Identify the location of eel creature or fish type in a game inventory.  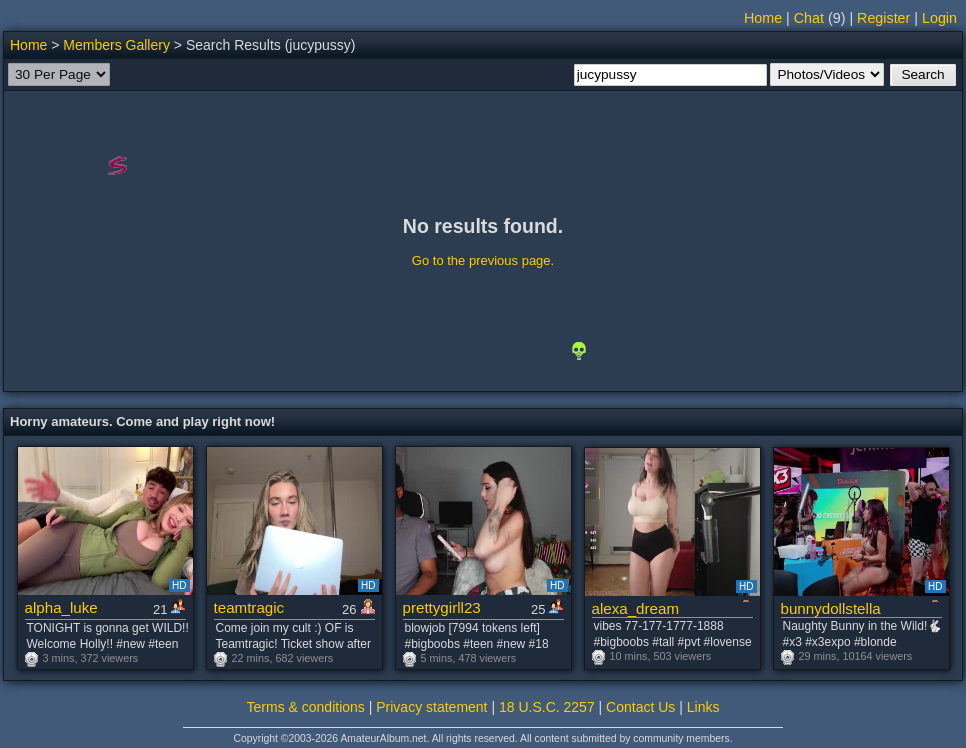
(117, 165).